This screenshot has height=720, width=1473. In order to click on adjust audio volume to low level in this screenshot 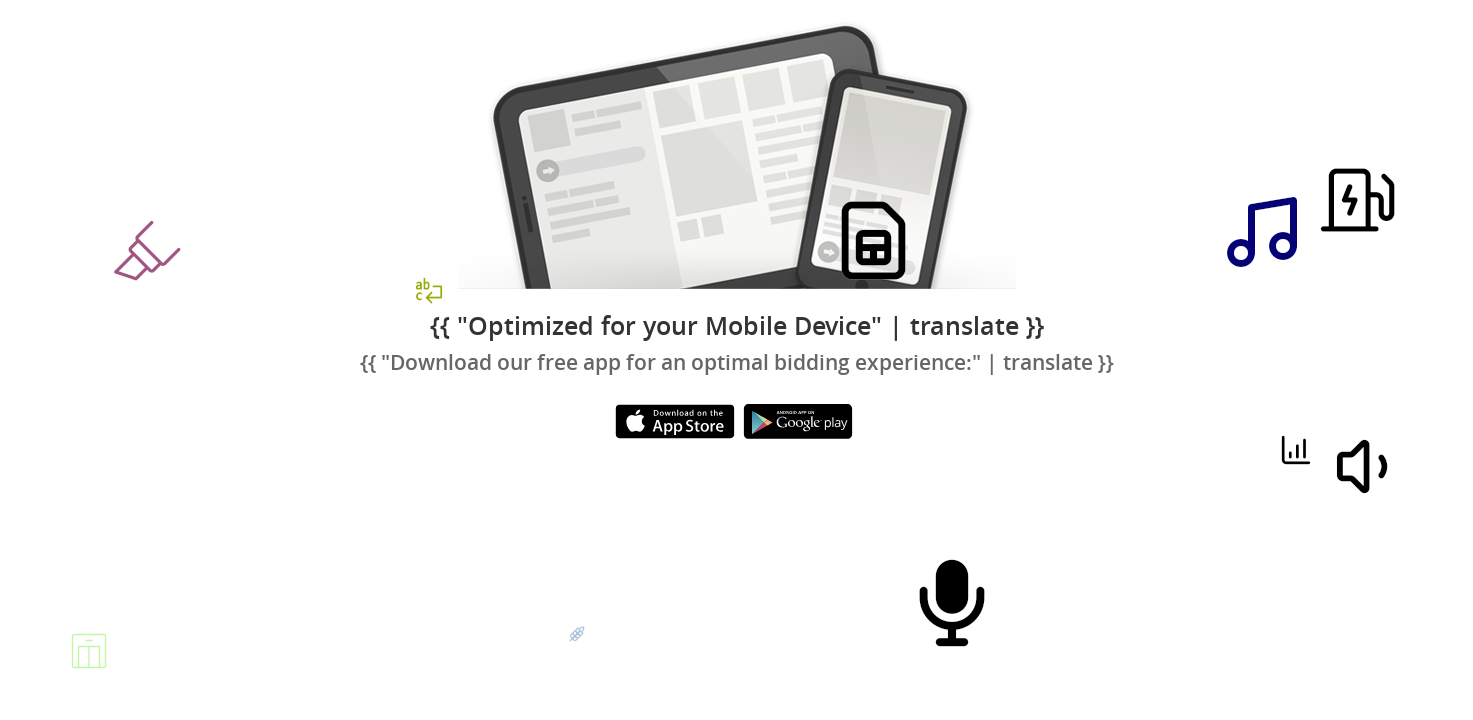, I will do `click(1369, 466)`.